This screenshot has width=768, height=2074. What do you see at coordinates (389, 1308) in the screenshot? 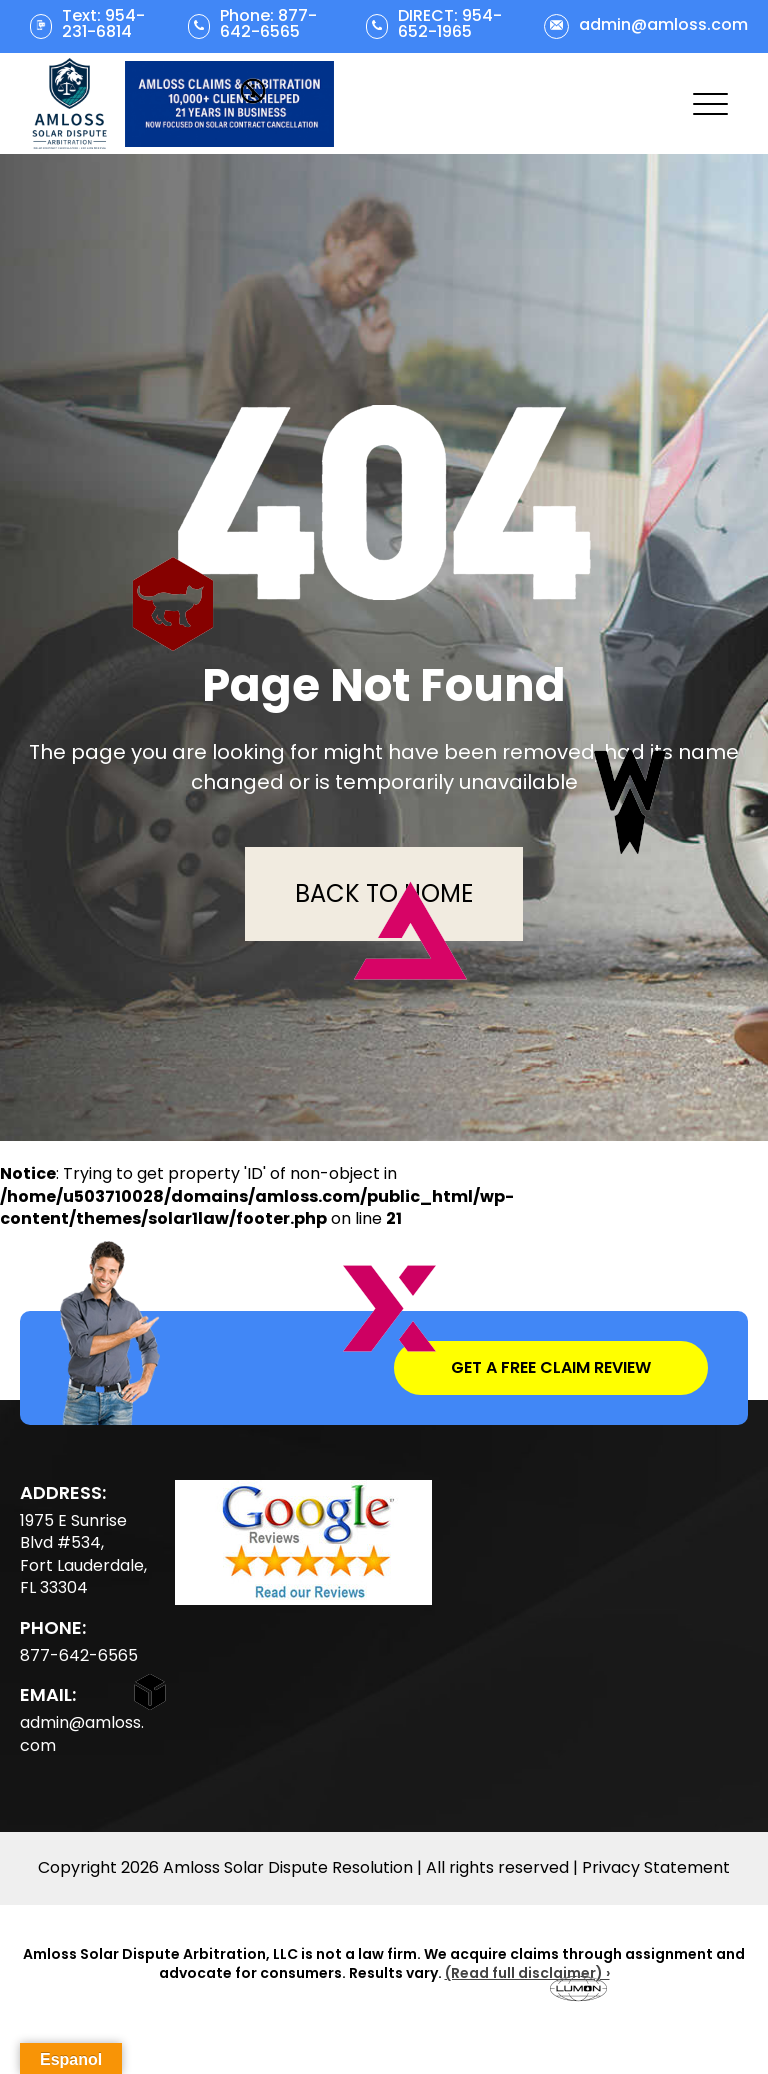
I see `visit experts exchange website` at bounding box center [389, 1308].